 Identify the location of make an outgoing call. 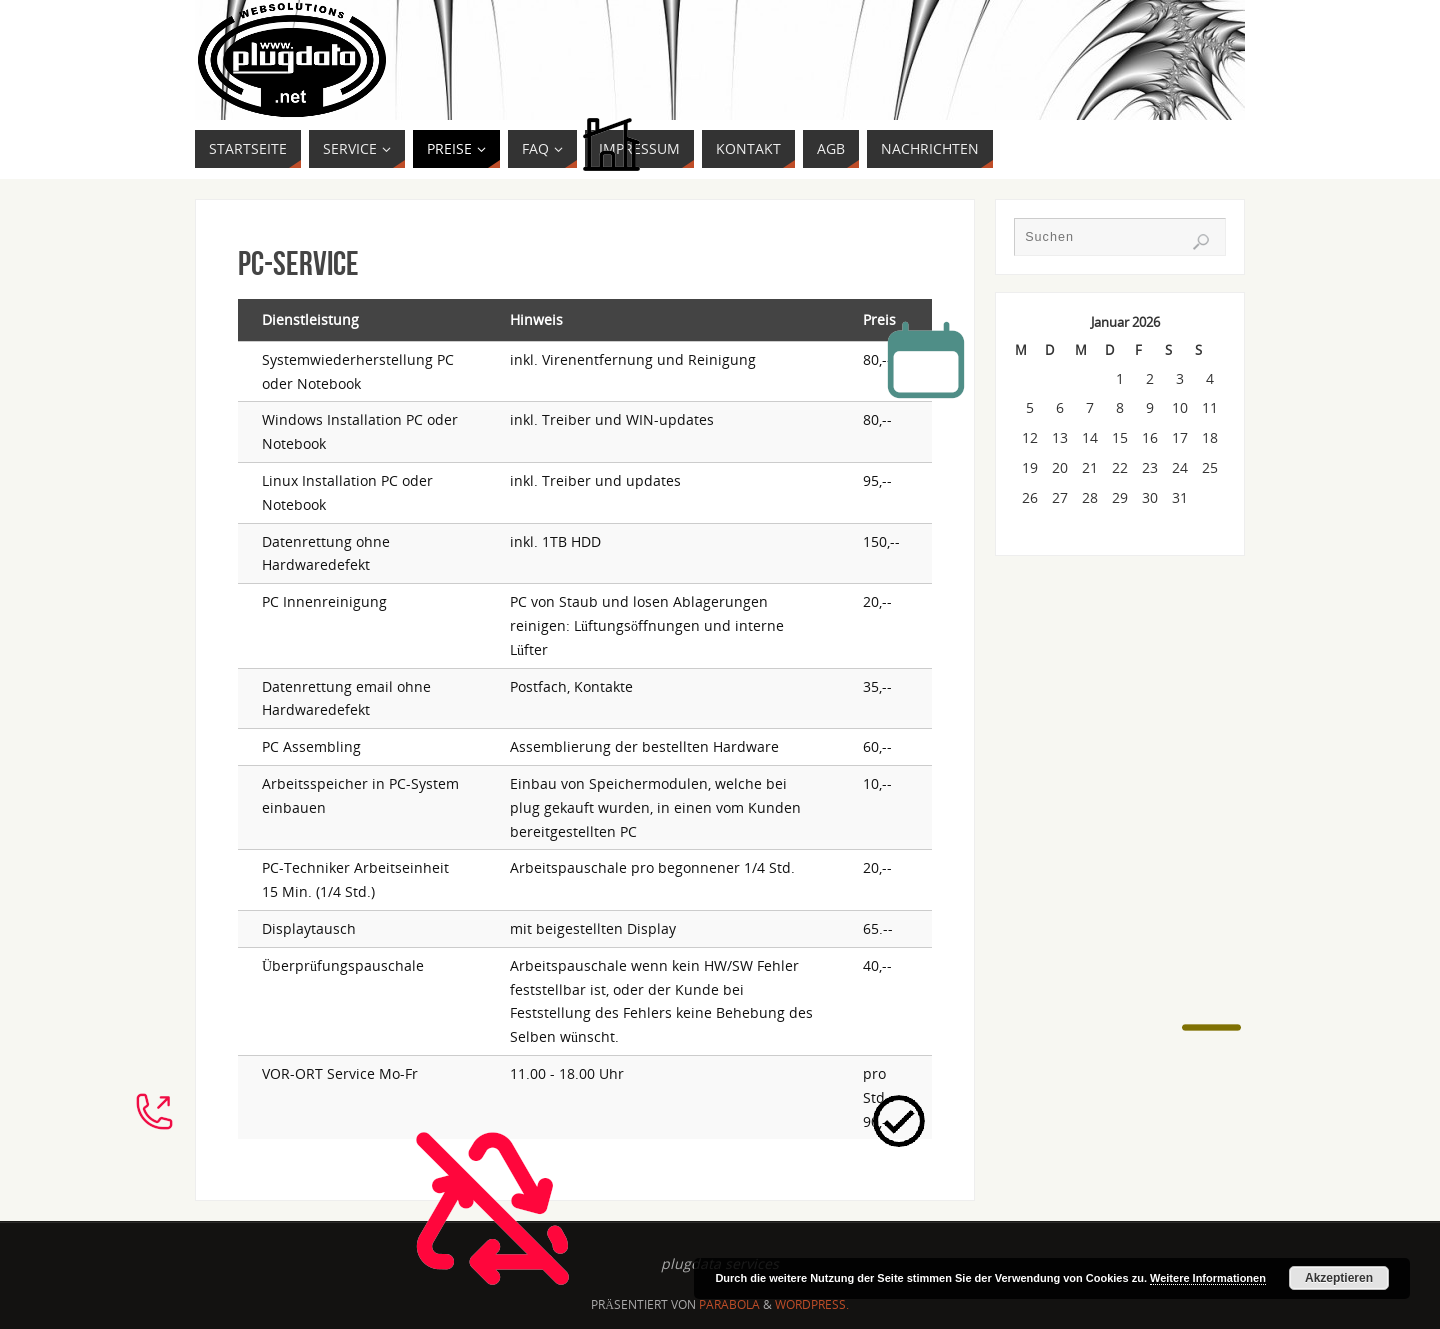
(154, 1111).